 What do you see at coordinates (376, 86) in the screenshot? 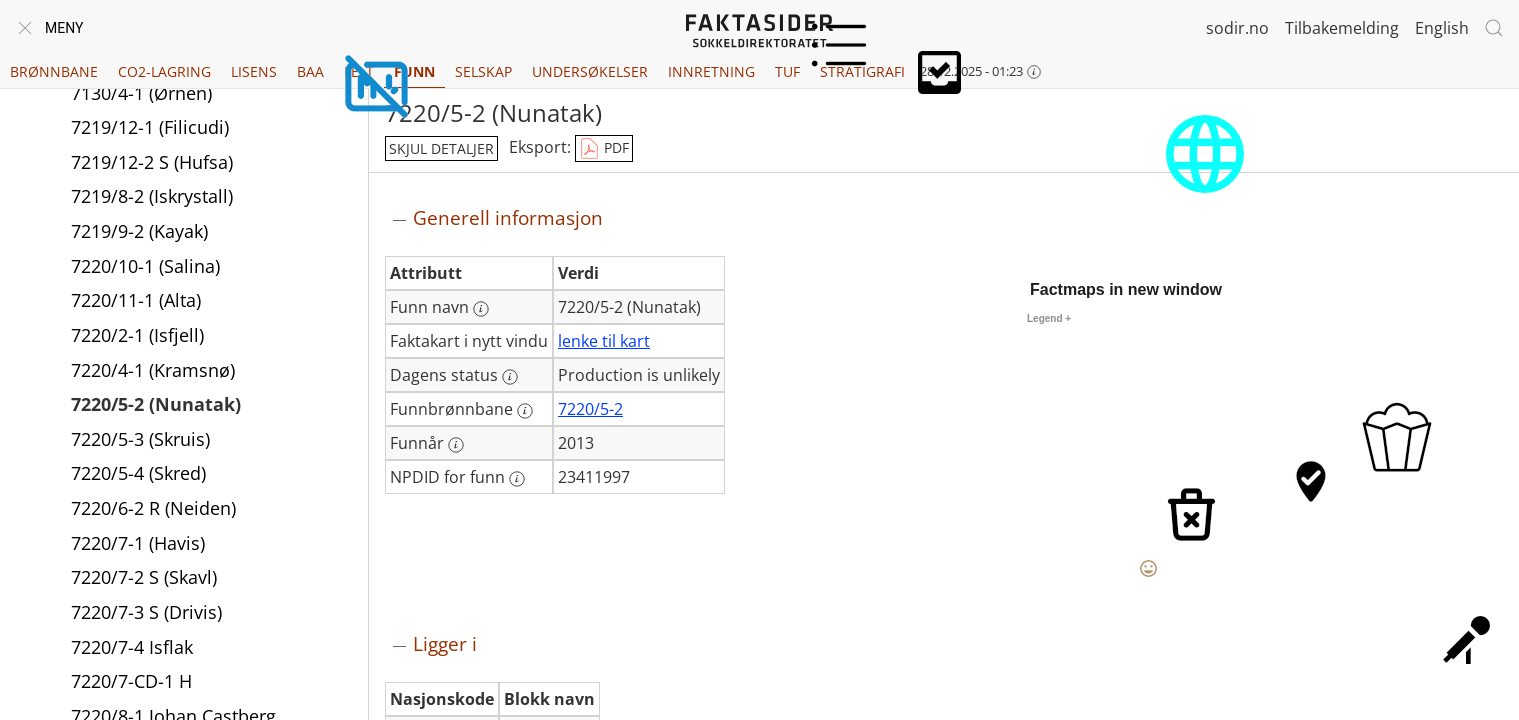
I see `disable markdown formatting` at bounding box center [376, 86].